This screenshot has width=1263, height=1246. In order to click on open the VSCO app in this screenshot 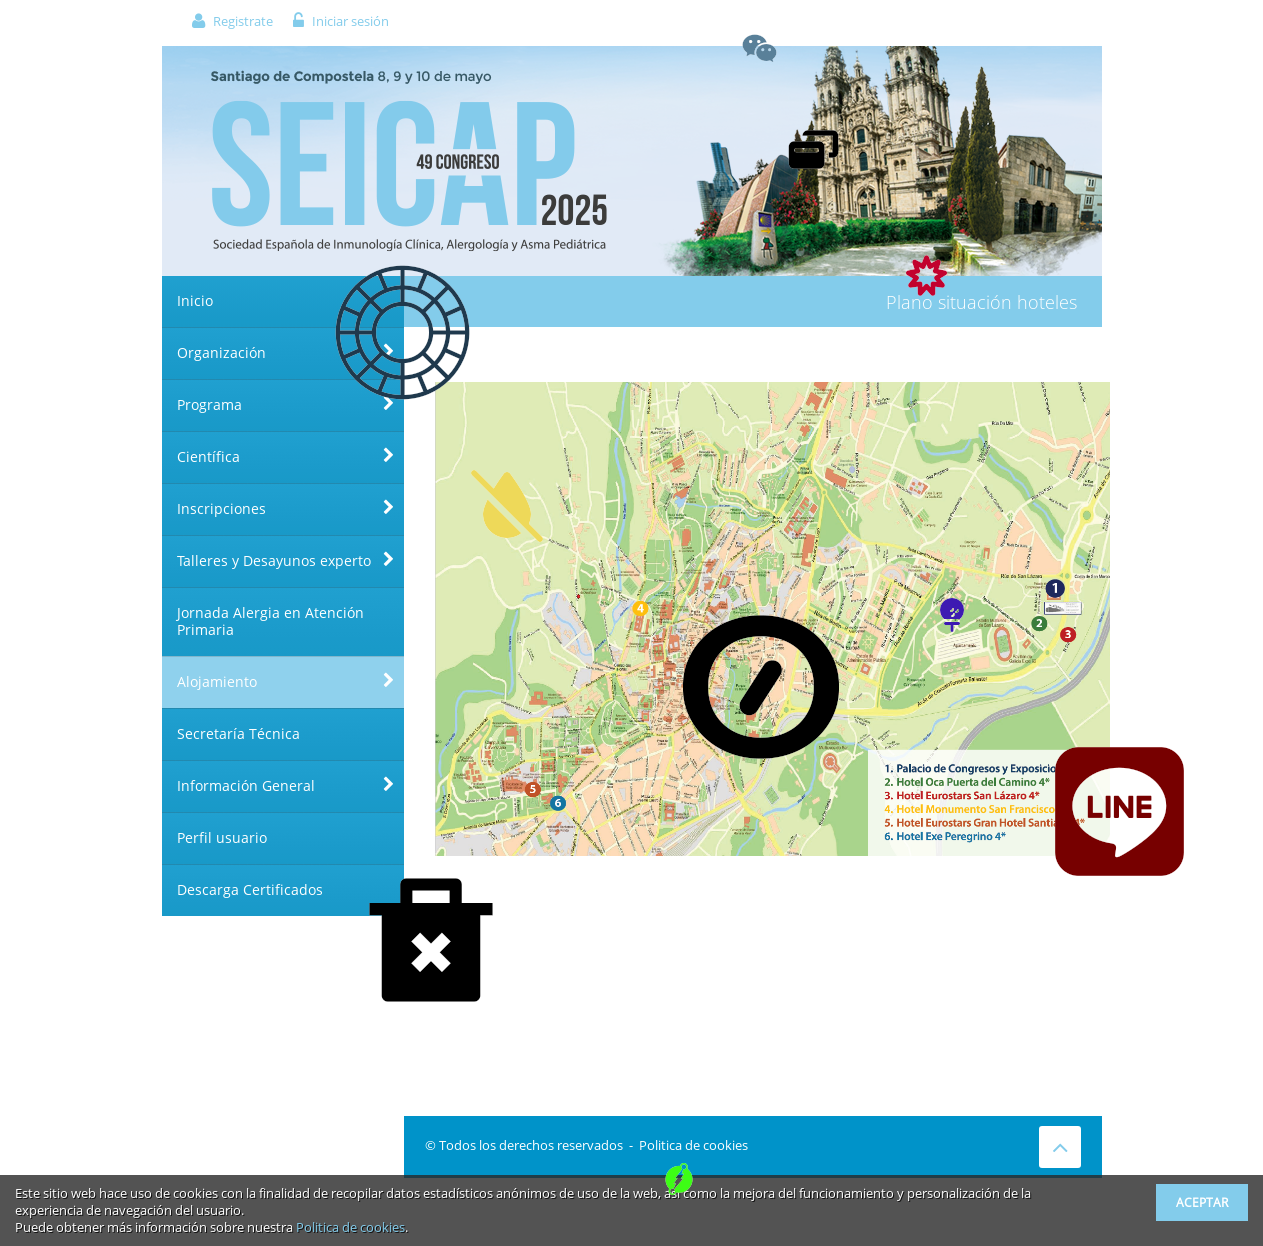, I will do `click(402, 332)`.